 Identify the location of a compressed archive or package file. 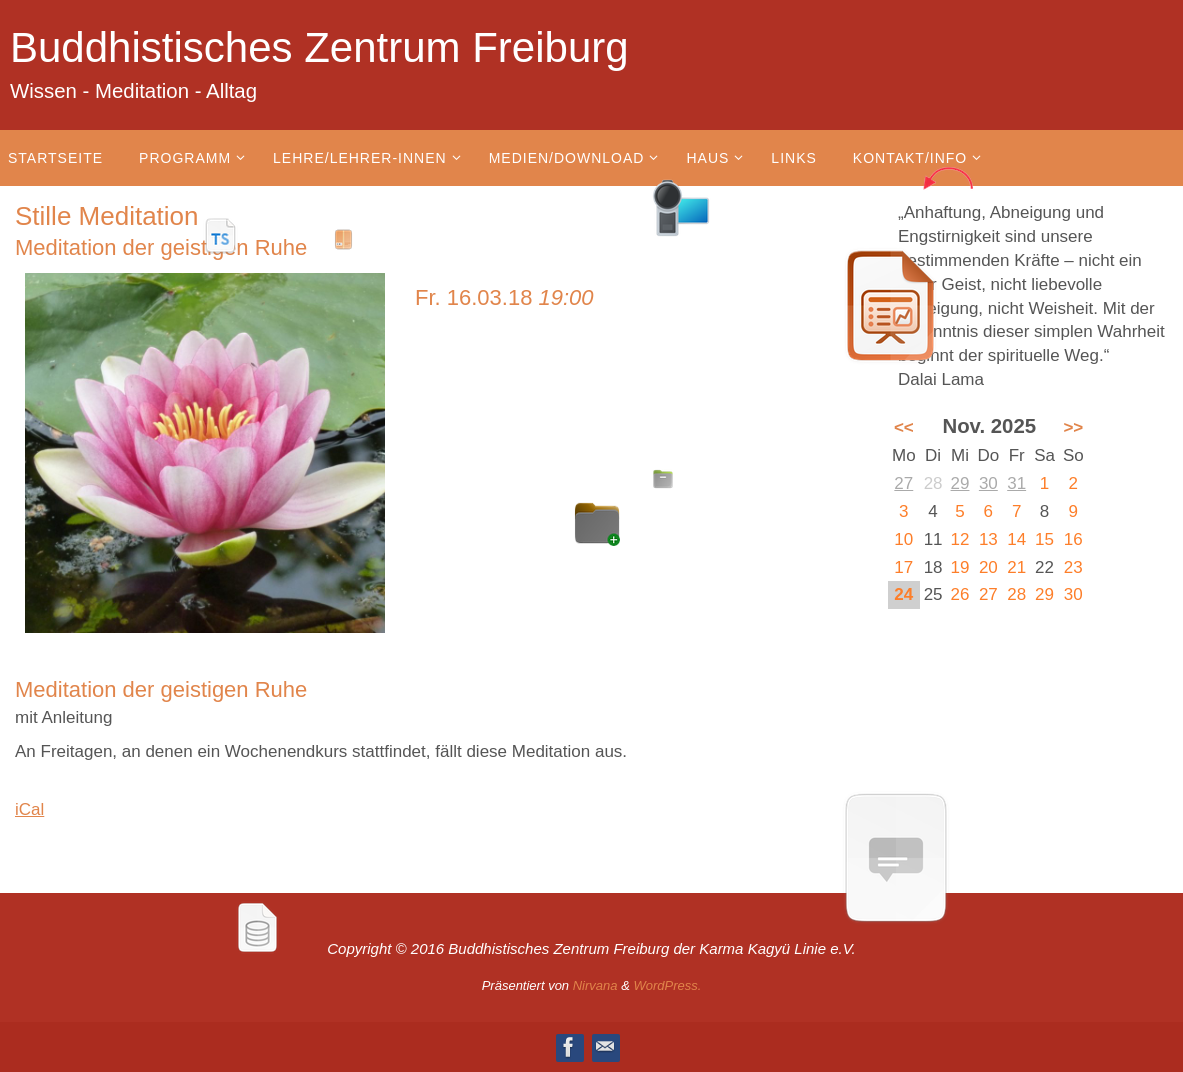
(343, 239).